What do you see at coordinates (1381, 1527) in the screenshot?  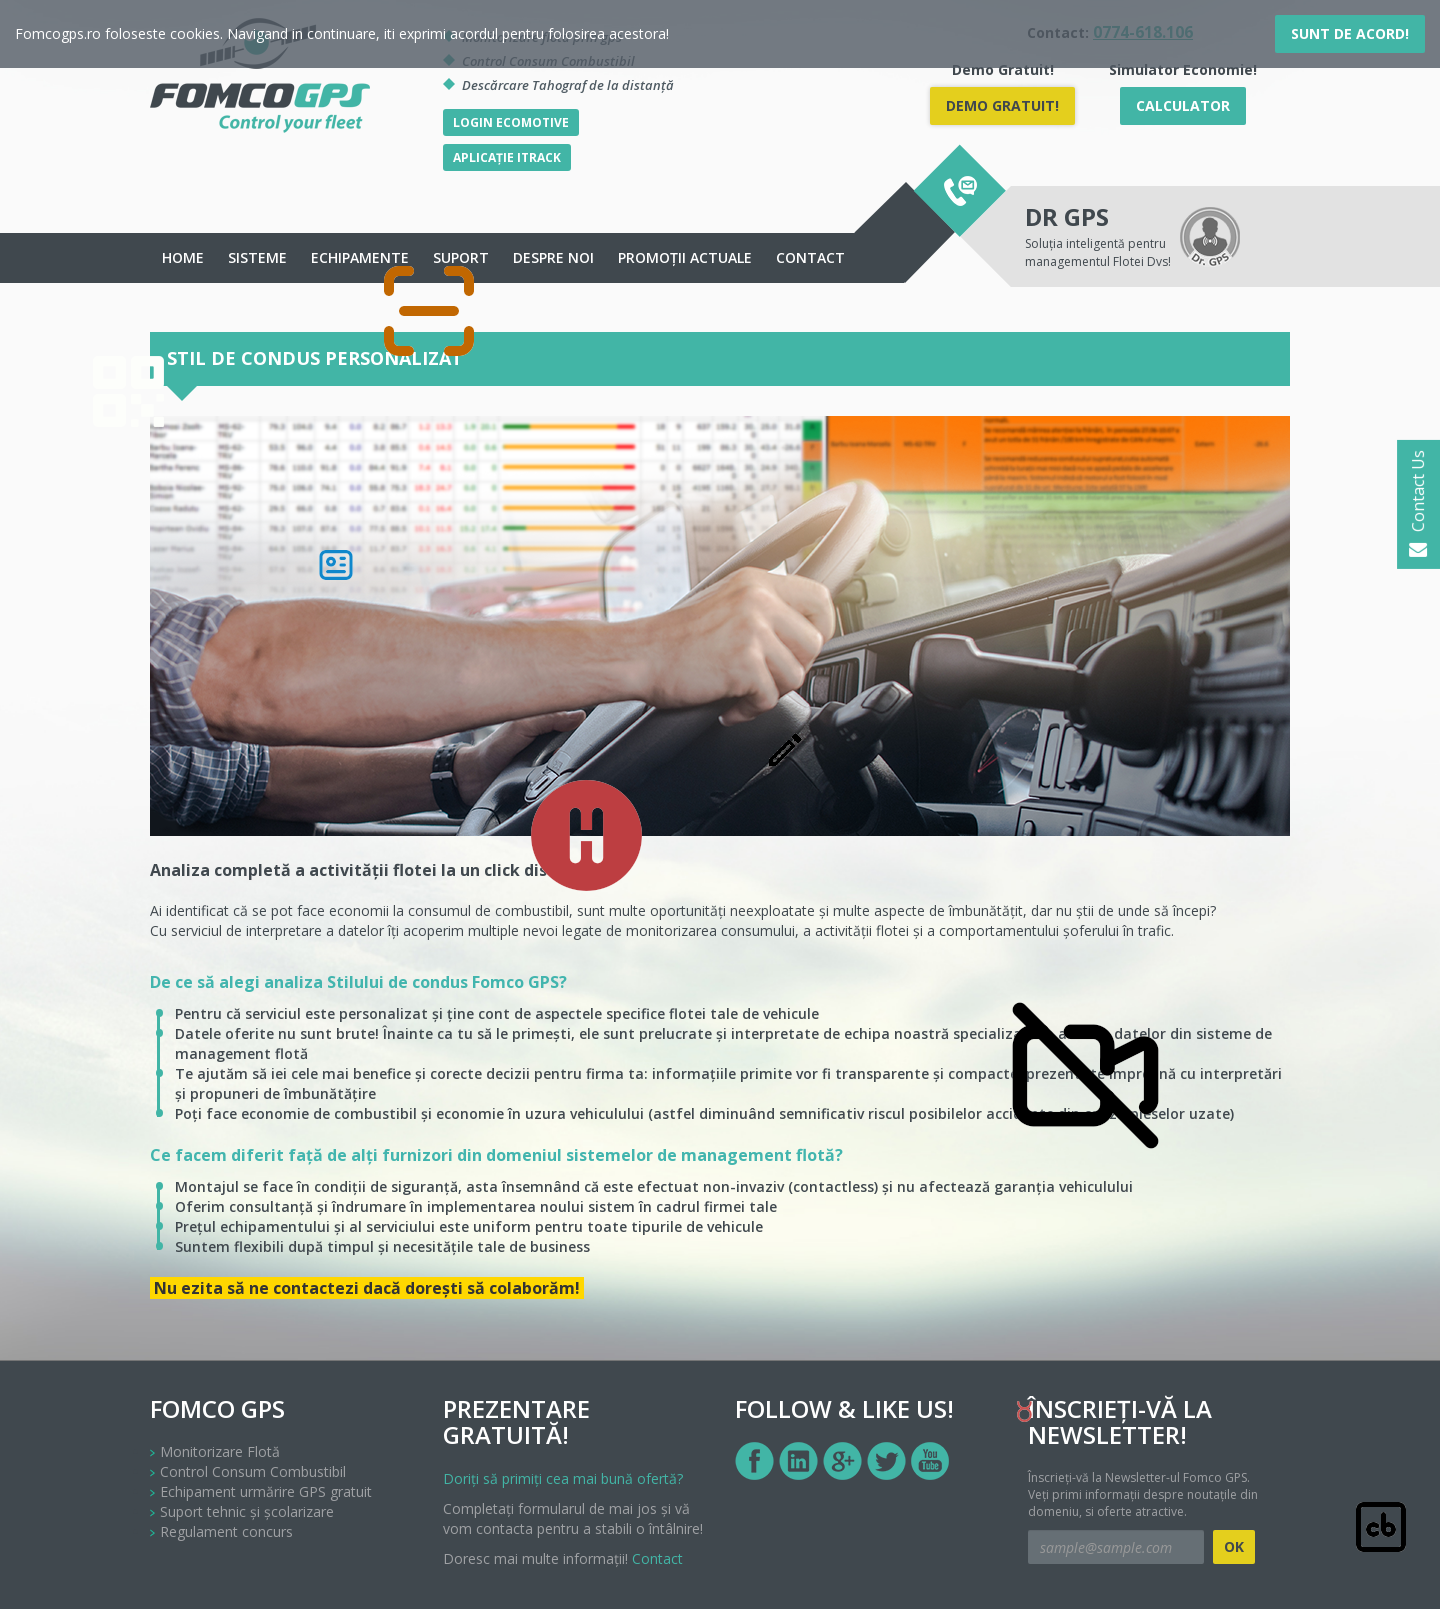 I see `visit crunchbase company profile` at bounding box center [1381, 1527].